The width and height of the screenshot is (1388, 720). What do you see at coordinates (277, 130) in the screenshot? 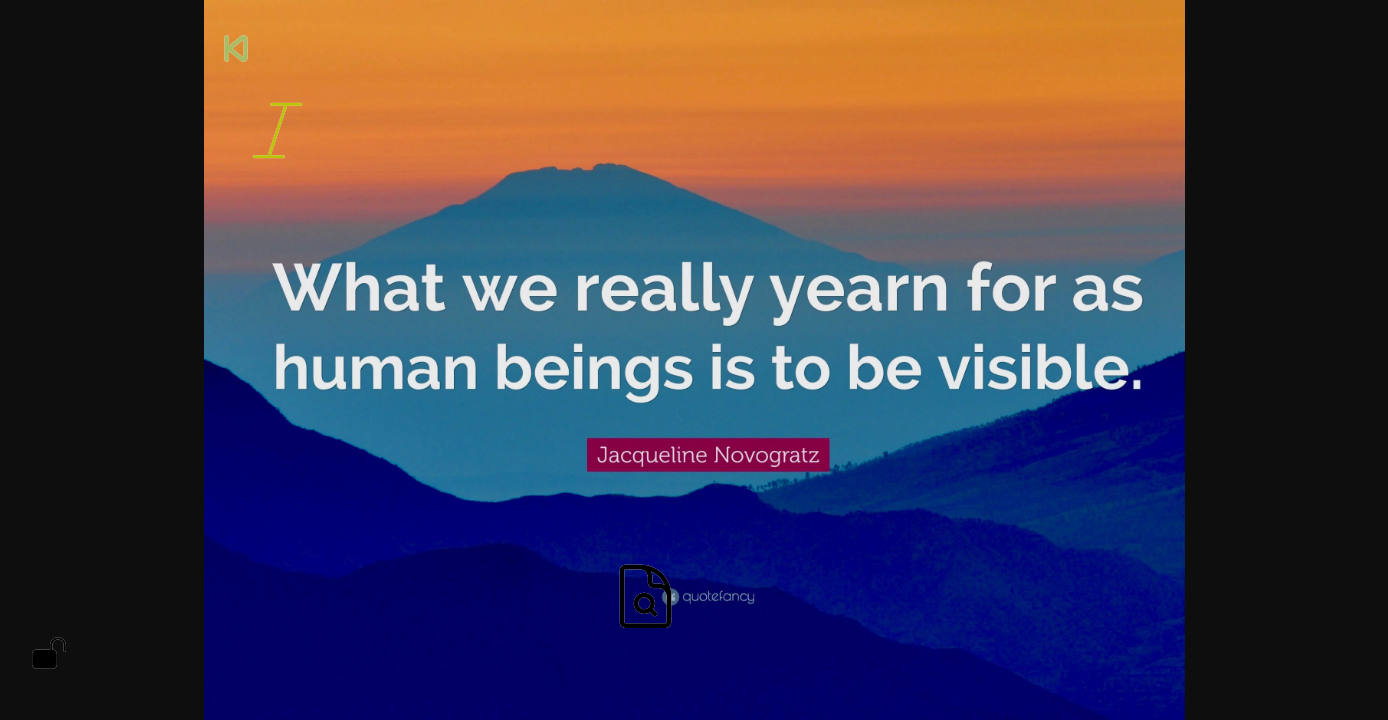
I see `apply italic formatting to selected text` at bounding box center [277, 130].